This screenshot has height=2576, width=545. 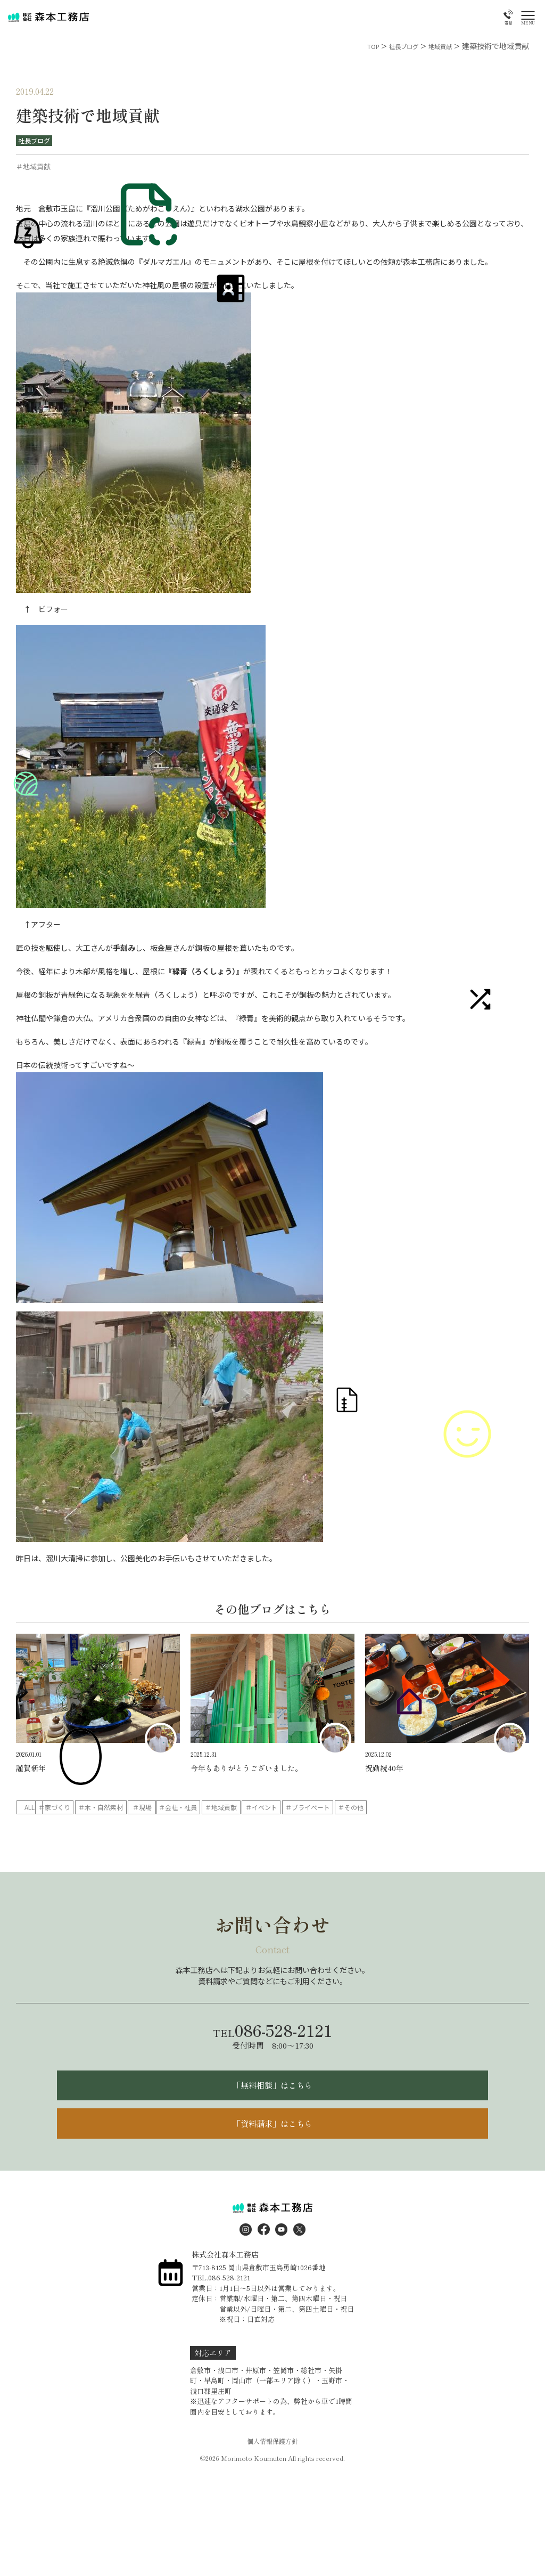 I want to click on view monthly calendar, so click(x=170, y=2272).